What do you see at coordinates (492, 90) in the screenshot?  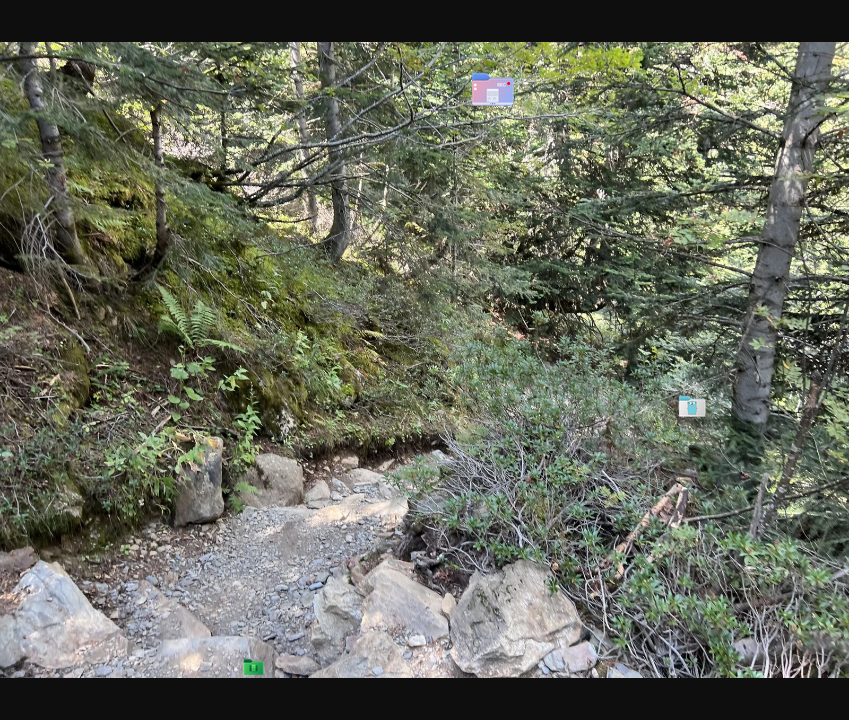 I see `open folder containing screen recordings` at bounding box center [492, 90].